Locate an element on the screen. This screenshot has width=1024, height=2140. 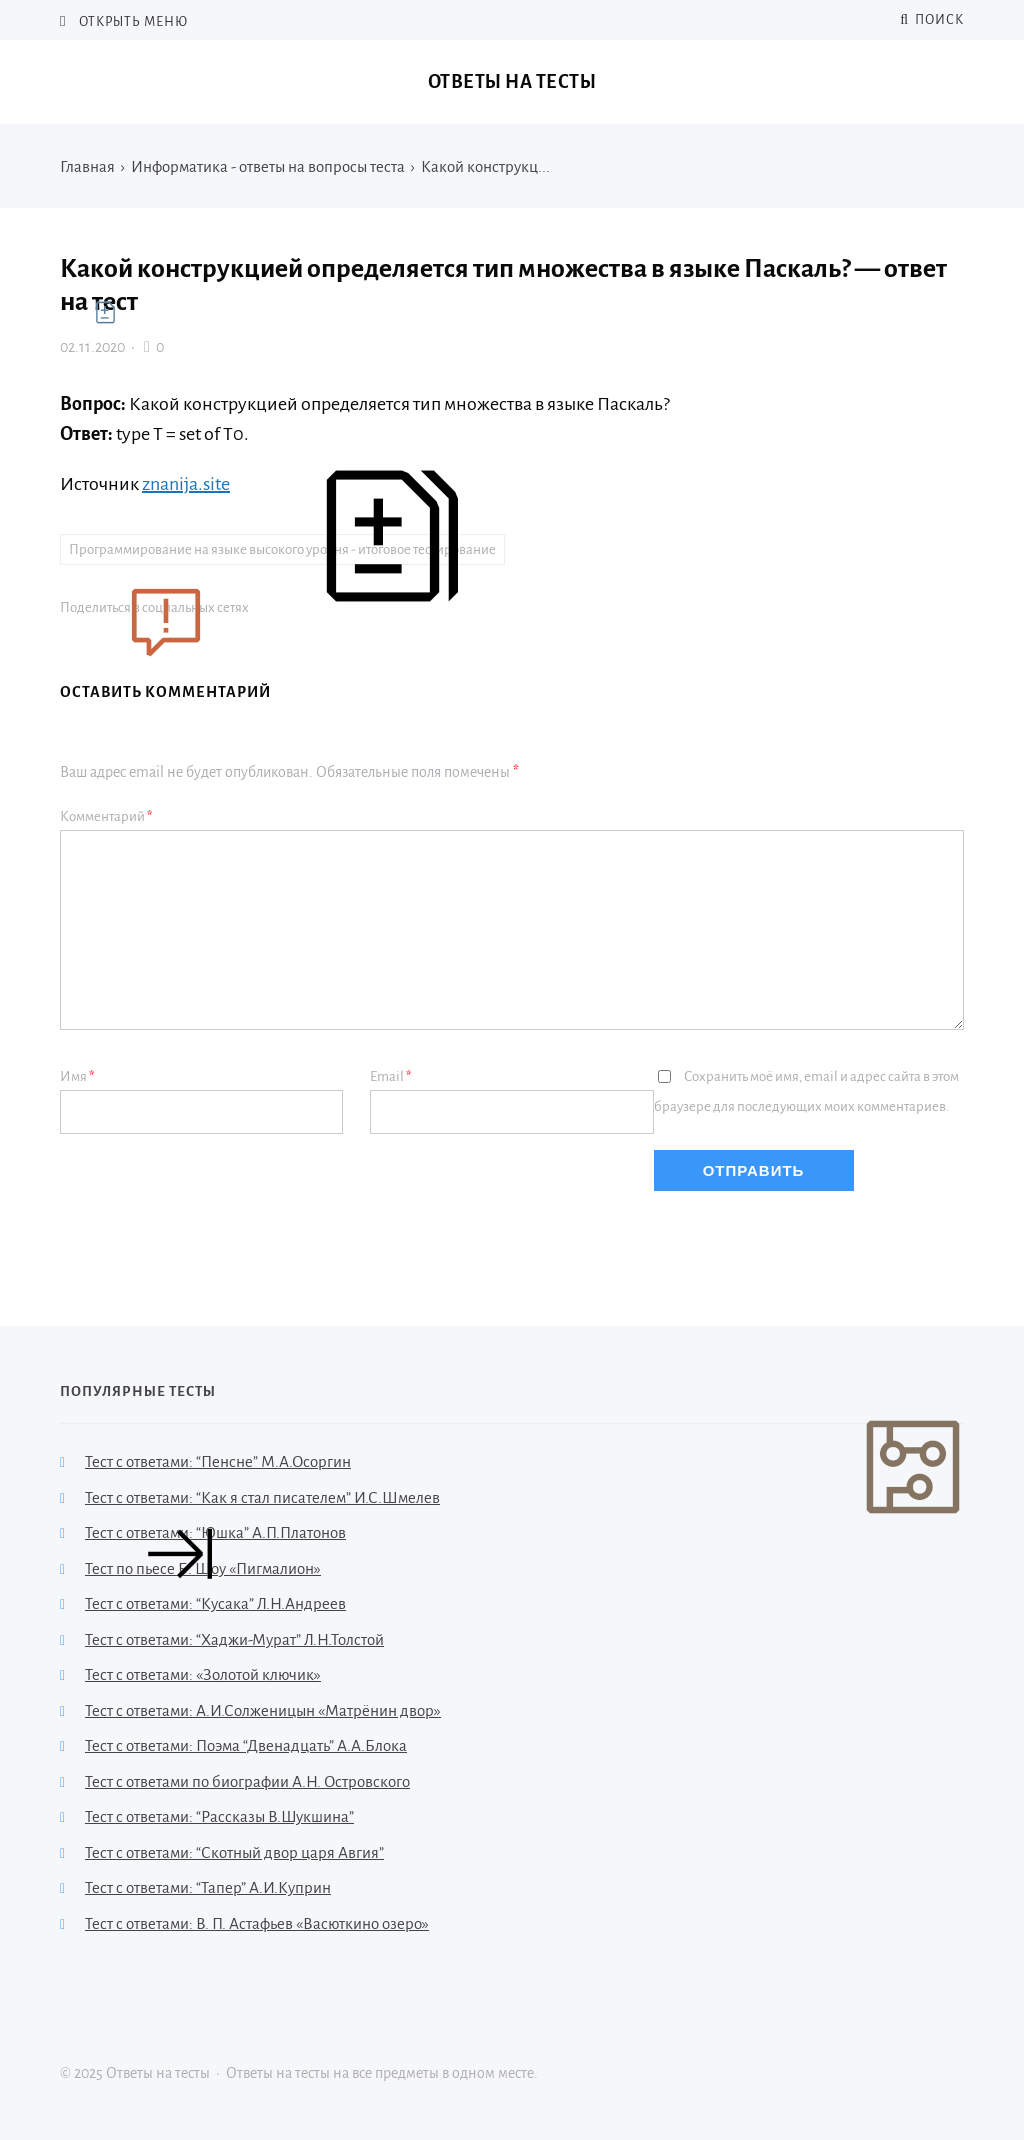
move cursor to the next tab stop is located at coordinates (175, 1551).